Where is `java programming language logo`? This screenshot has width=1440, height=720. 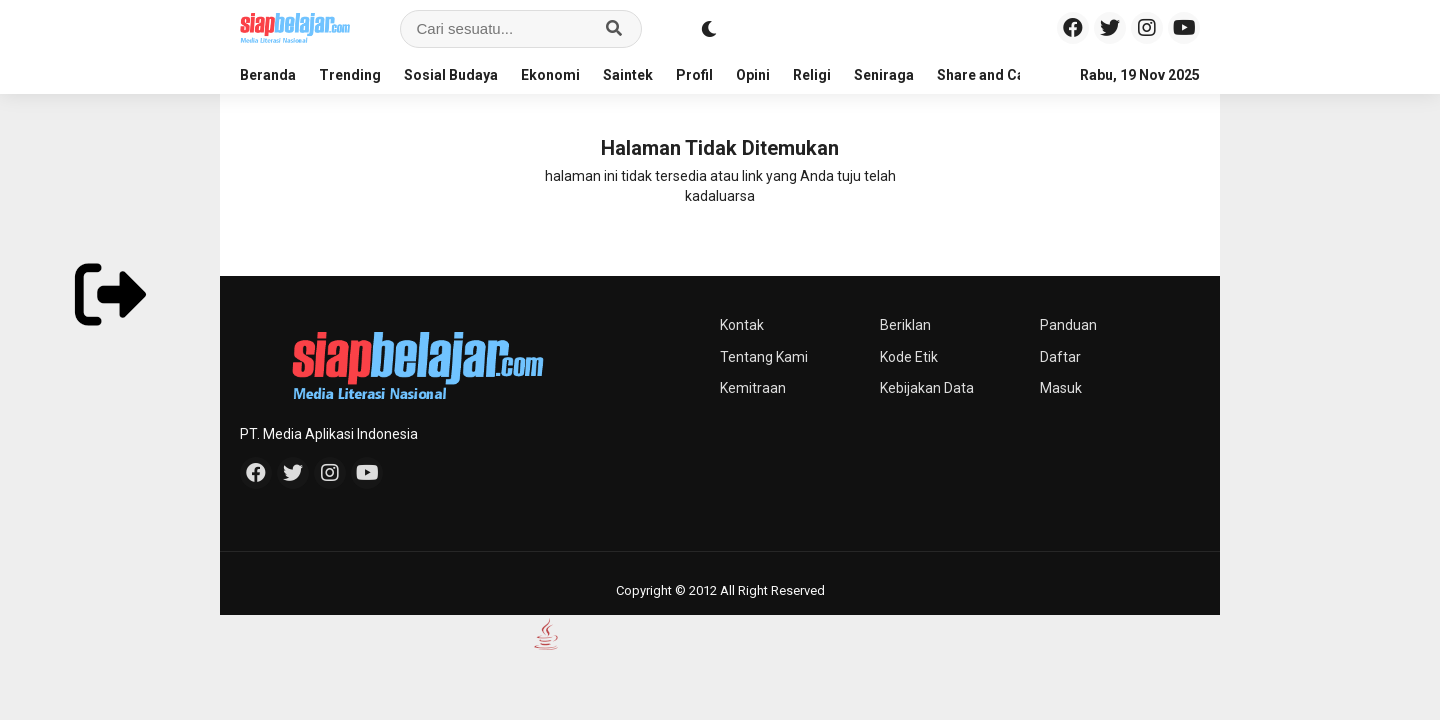 java programming language logo is located at coordinates (546, 634).